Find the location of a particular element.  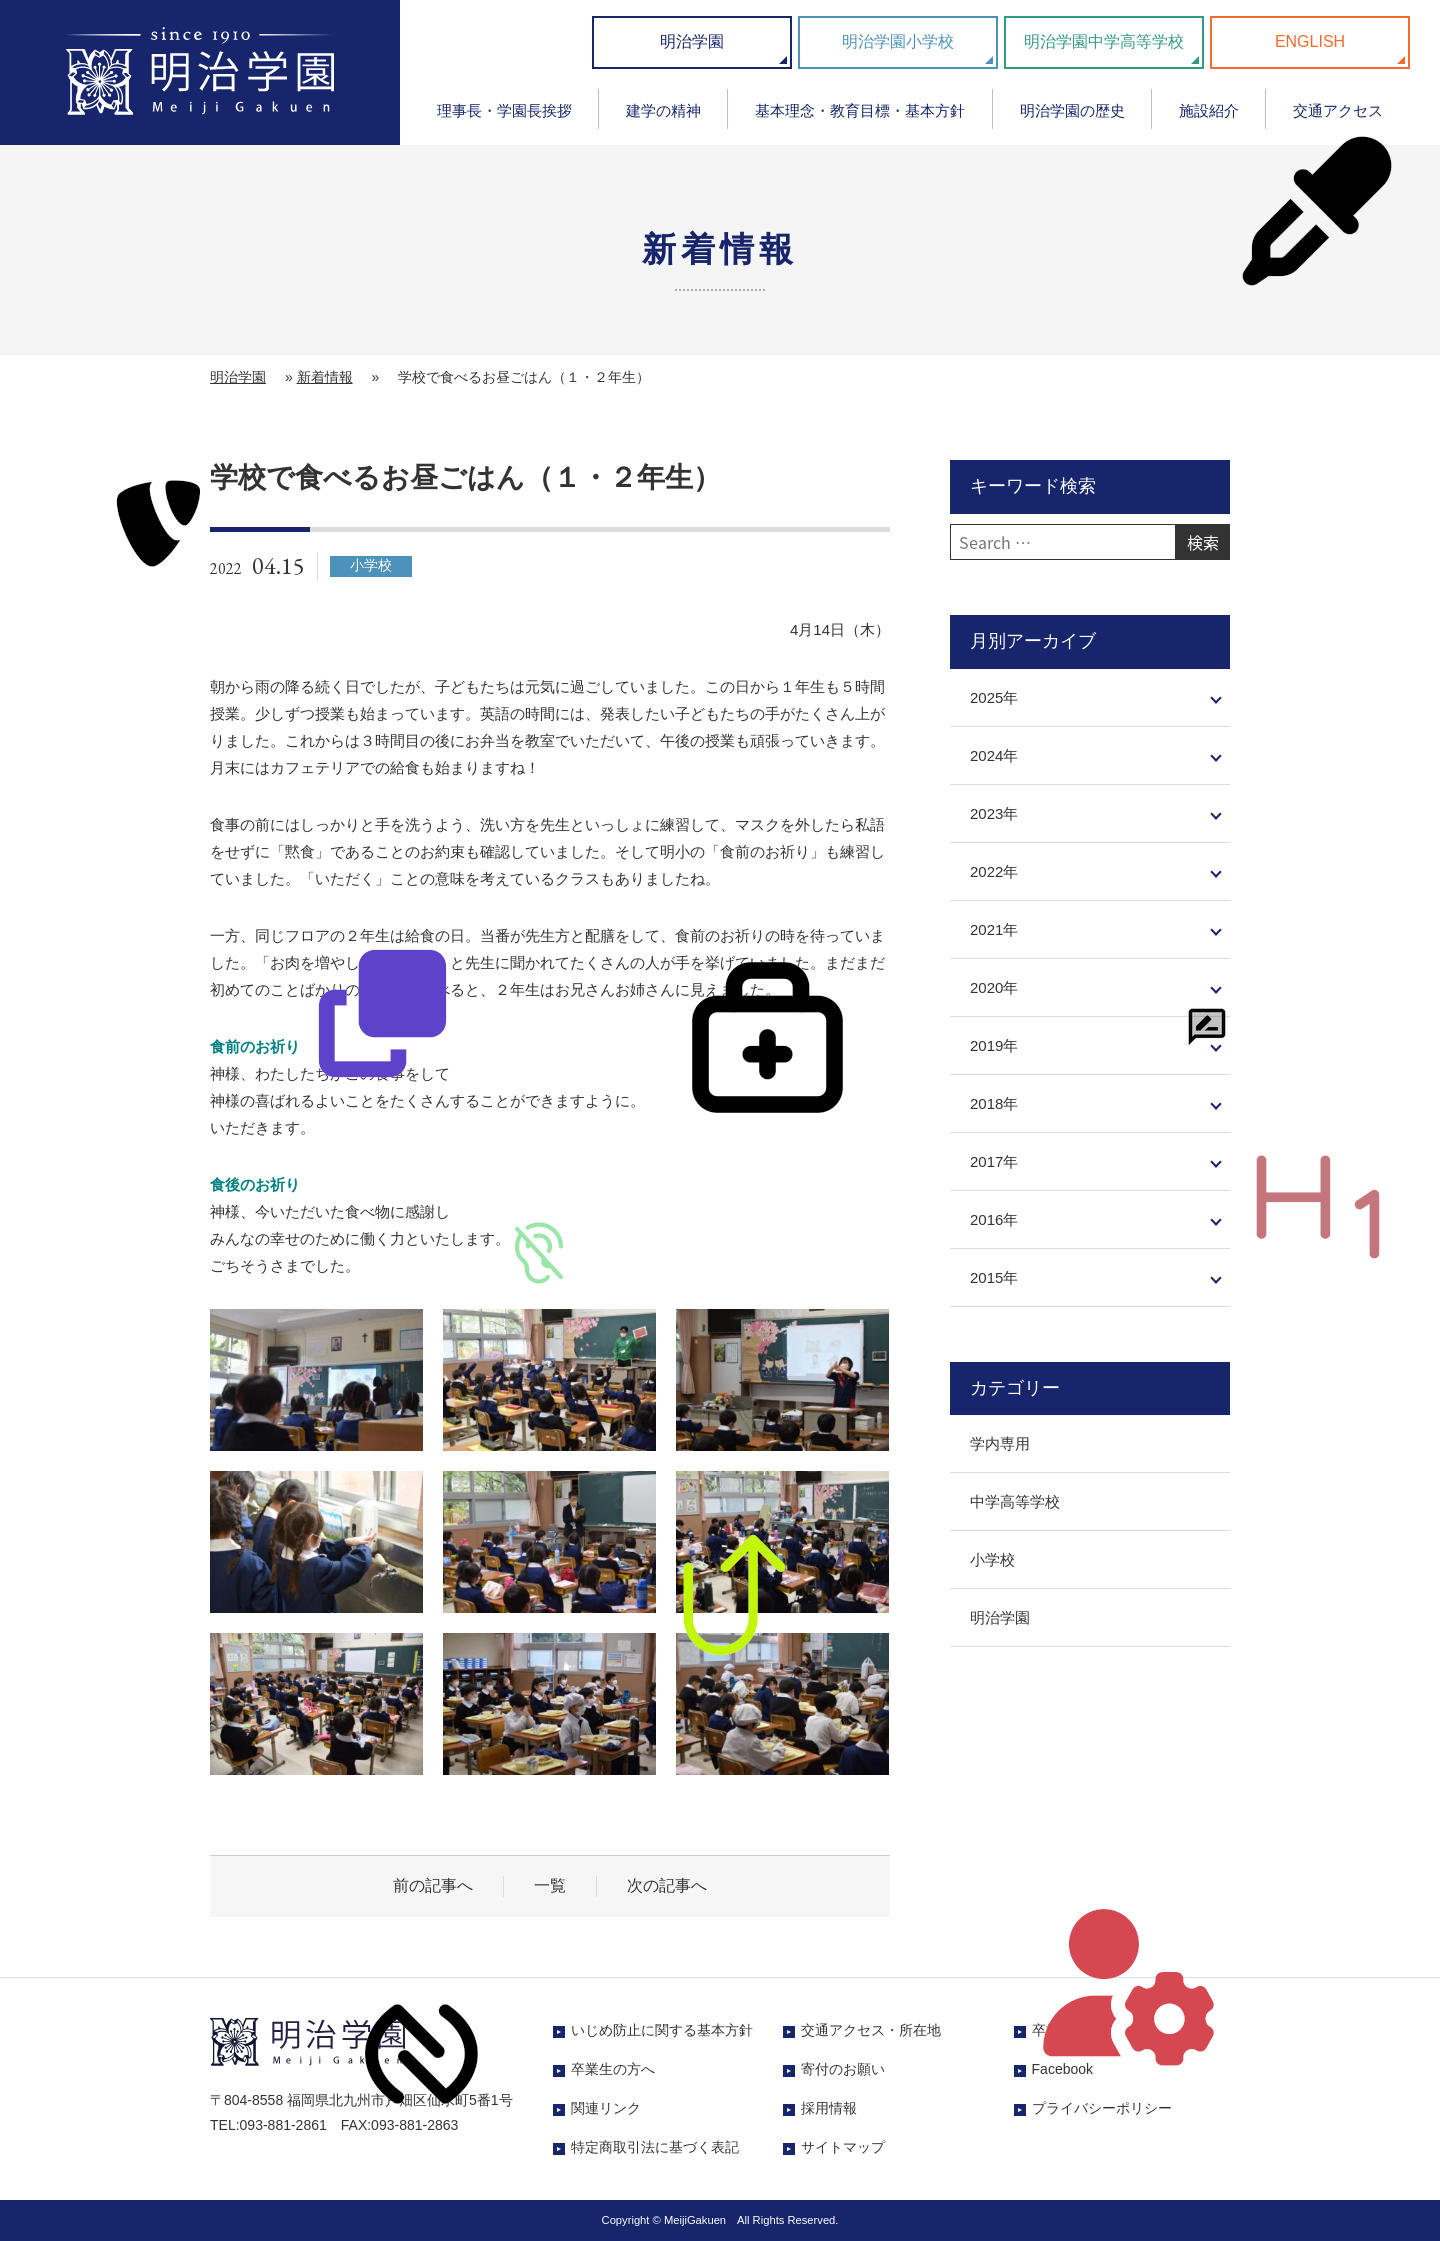

indicates hearing assistance is disabled is located at coordinates (539, 1253).